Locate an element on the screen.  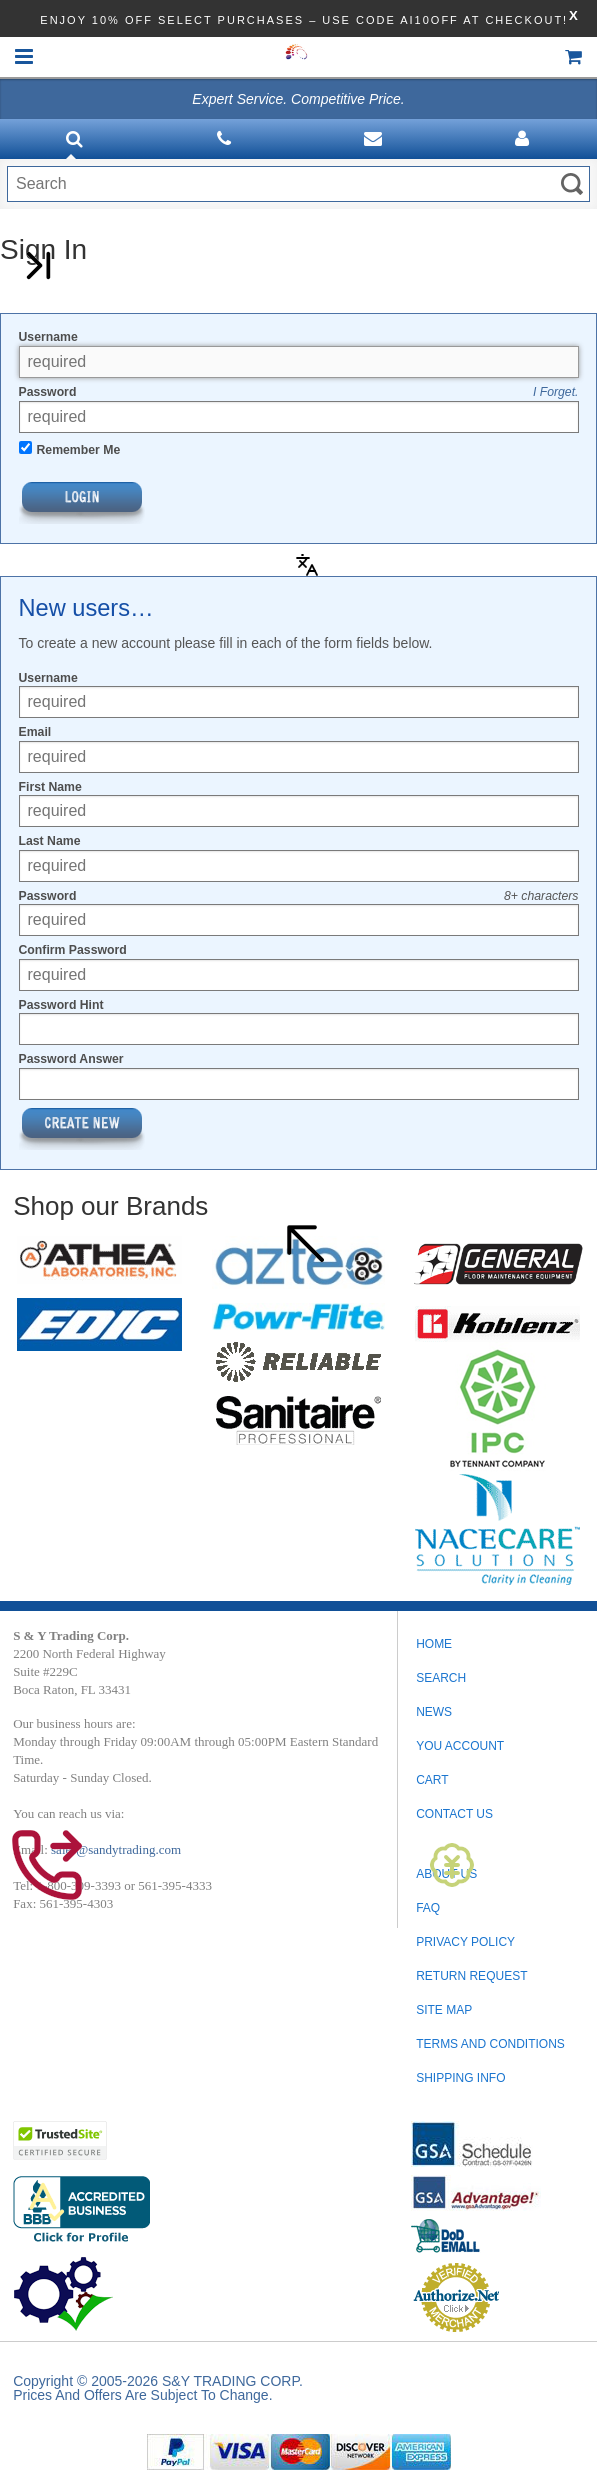
change language settings is located at coordinates (307, 565).